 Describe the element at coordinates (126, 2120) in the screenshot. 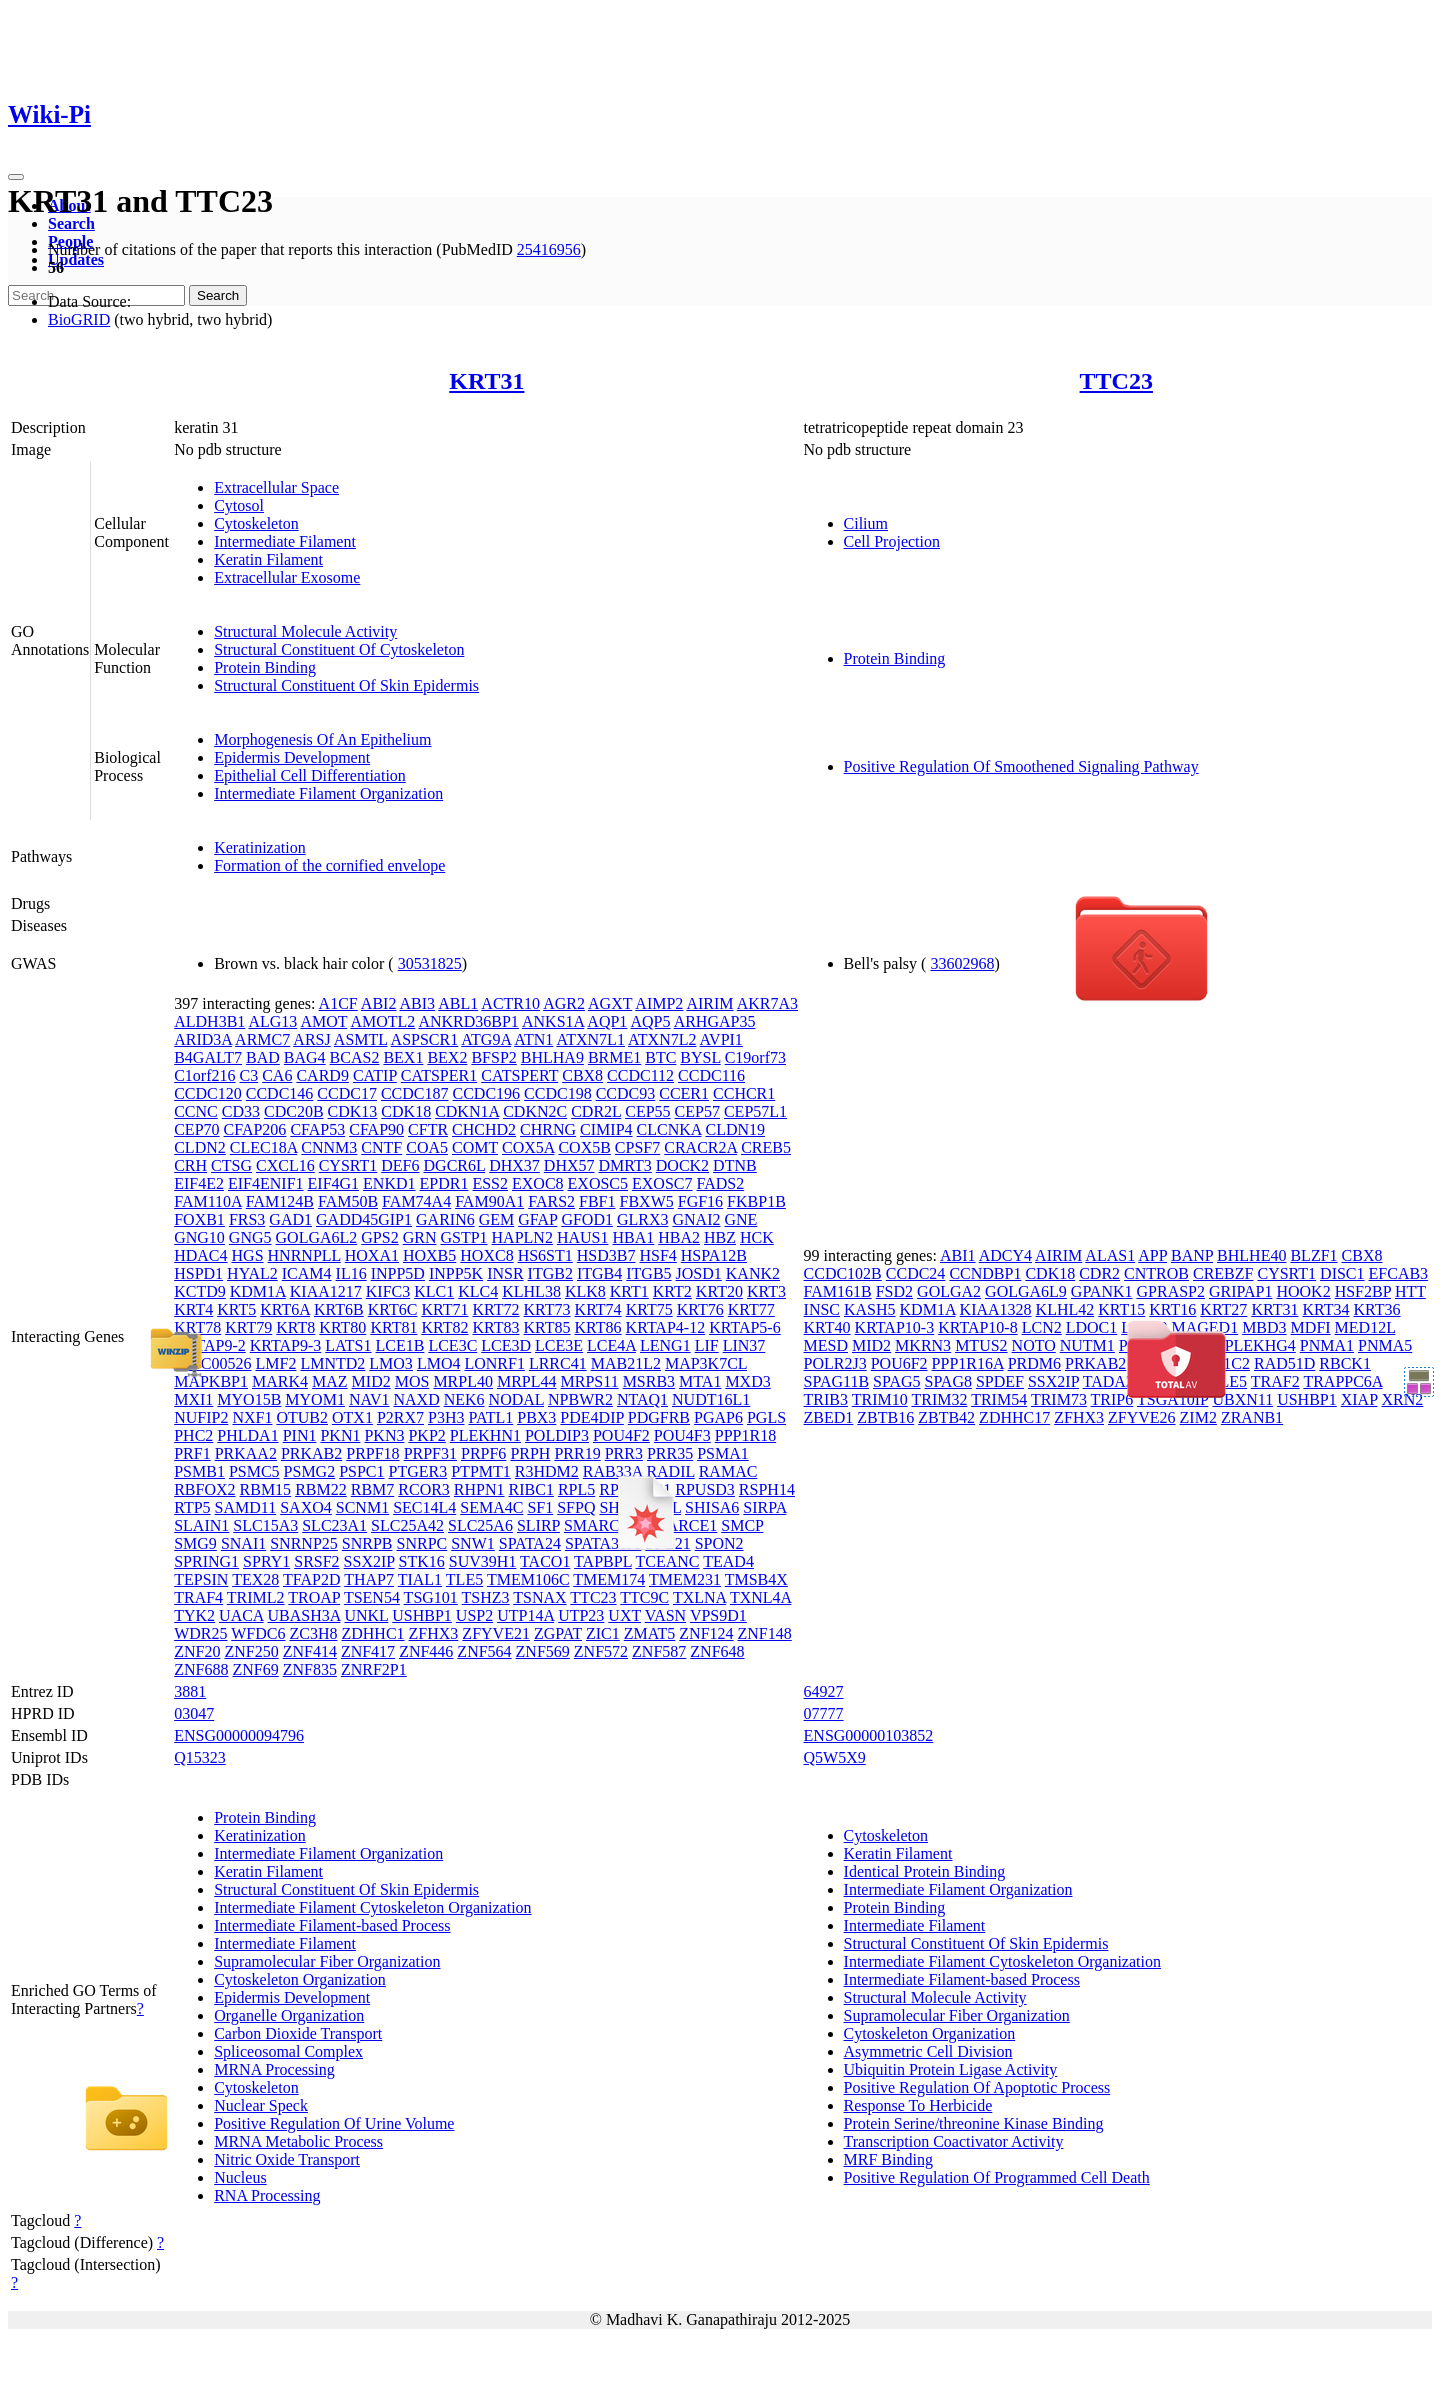

I see `open your games folder` at that location.